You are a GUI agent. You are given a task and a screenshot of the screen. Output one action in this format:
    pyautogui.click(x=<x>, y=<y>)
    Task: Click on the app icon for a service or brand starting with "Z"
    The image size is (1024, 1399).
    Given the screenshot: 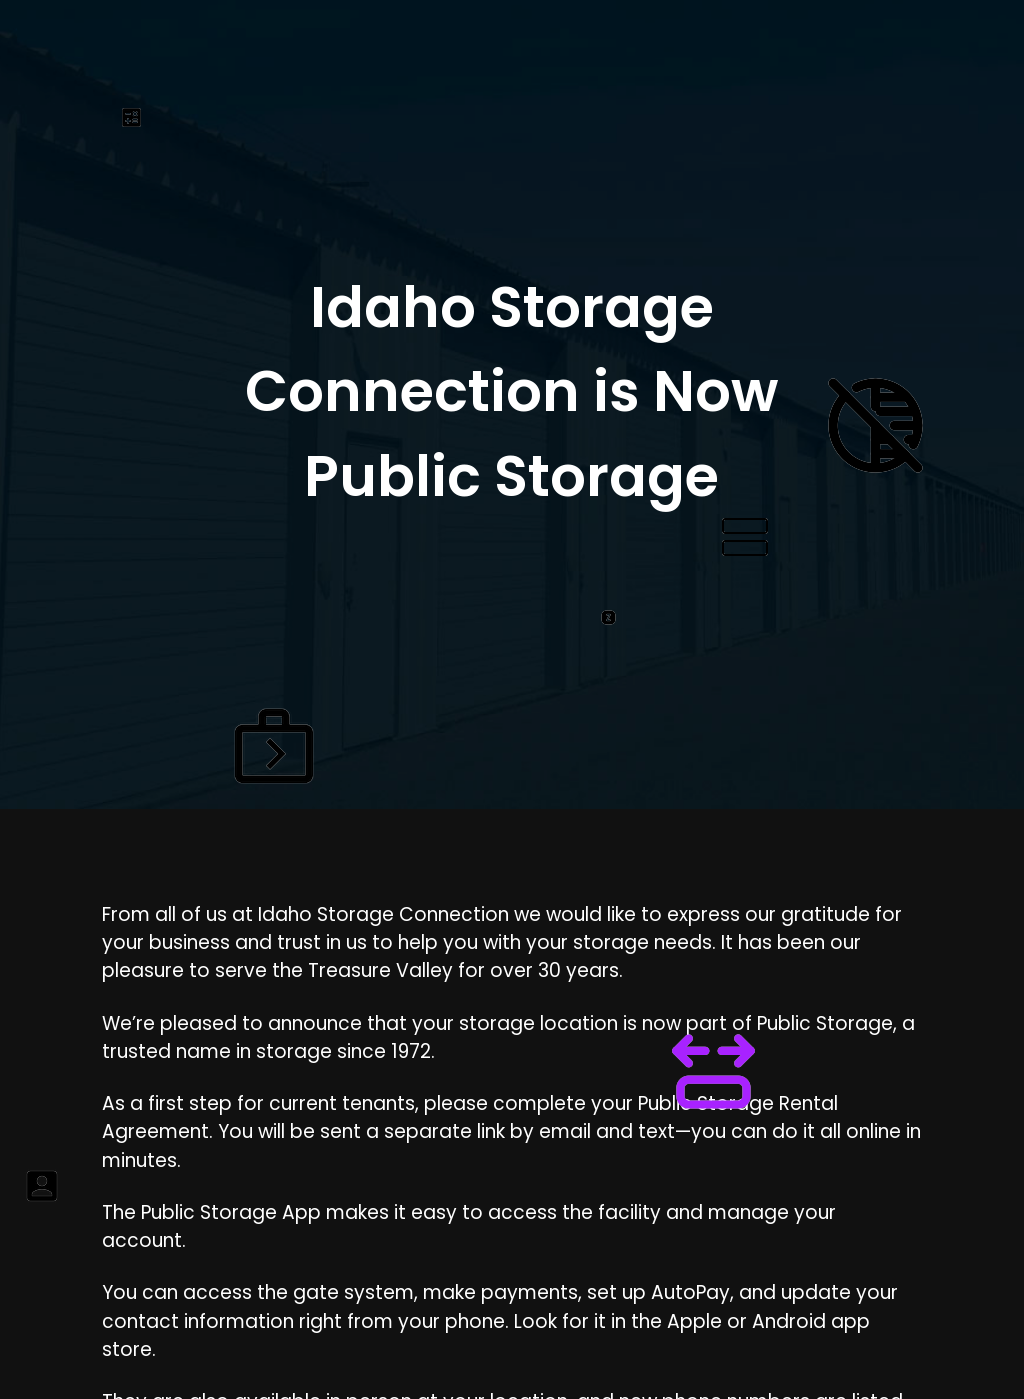 What is the action you would take?
    pyautogui.click(x=608, y=617)
    